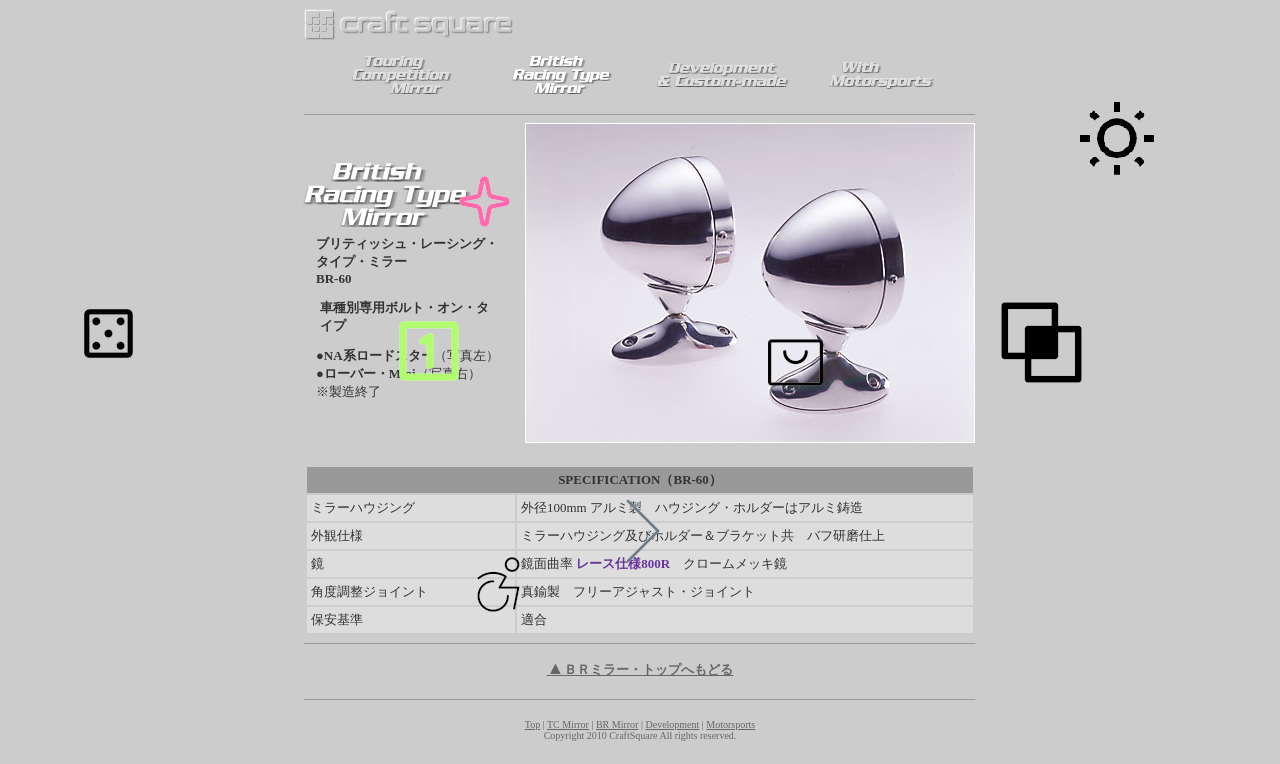 This screenshot has height=764, width=1280. What do you see at coordinates (640, 531) in the screenshot?
I see `navigate to the next item or page` at bounding box center [640, 531].